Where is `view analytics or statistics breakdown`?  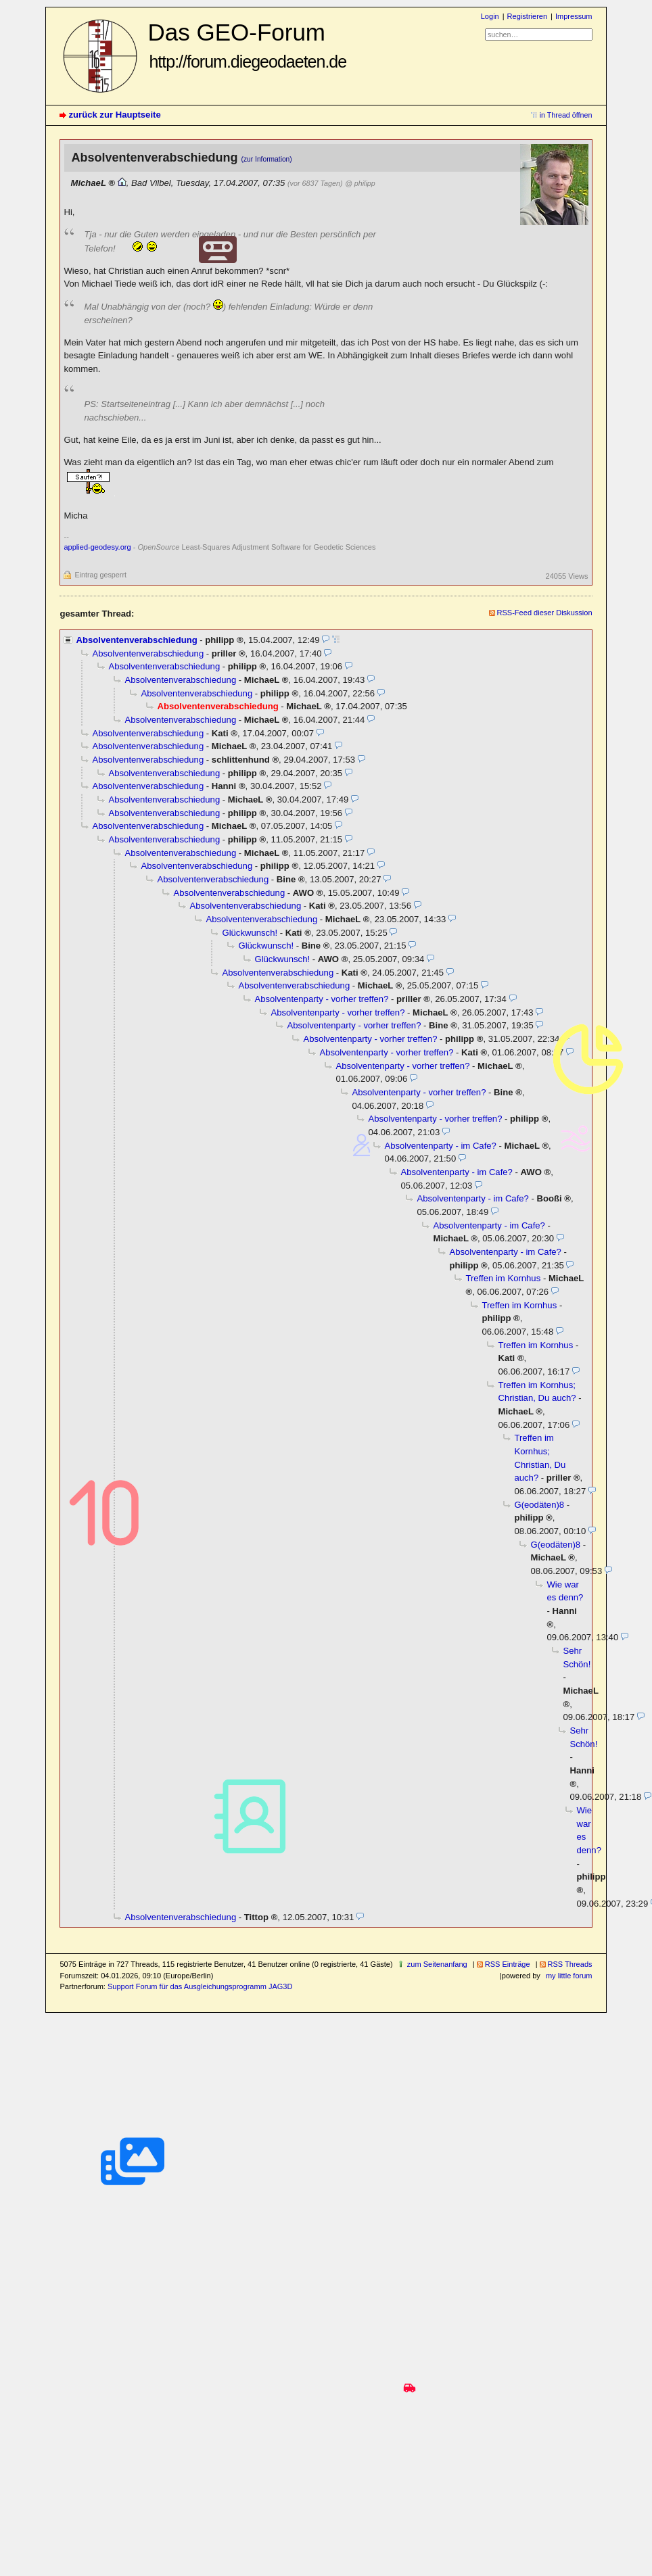
view analytics or statistics breakdown is located at coordinates (588, 1059).